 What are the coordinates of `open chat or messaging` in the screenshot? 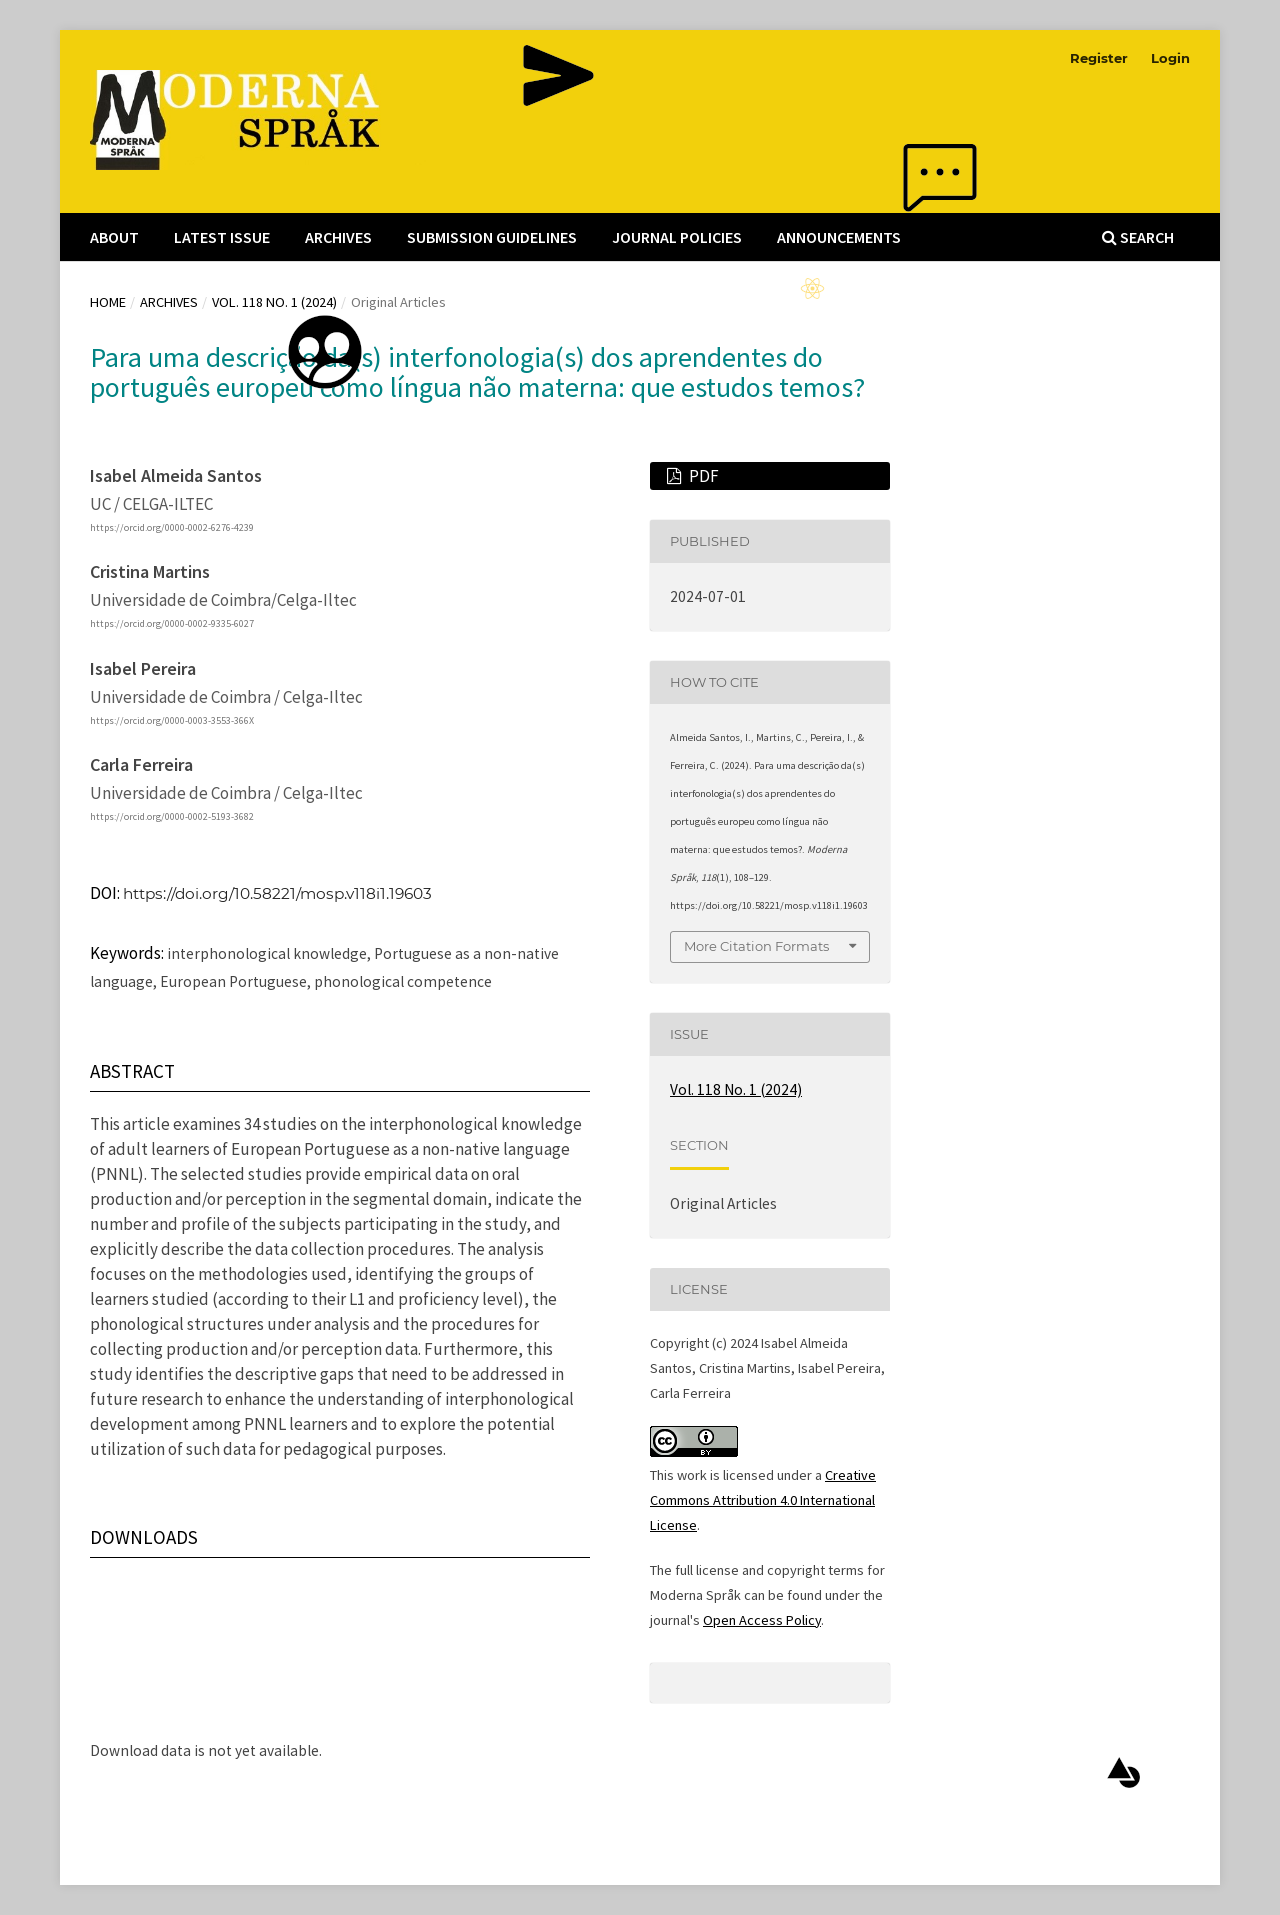 It's located at (940, 172).